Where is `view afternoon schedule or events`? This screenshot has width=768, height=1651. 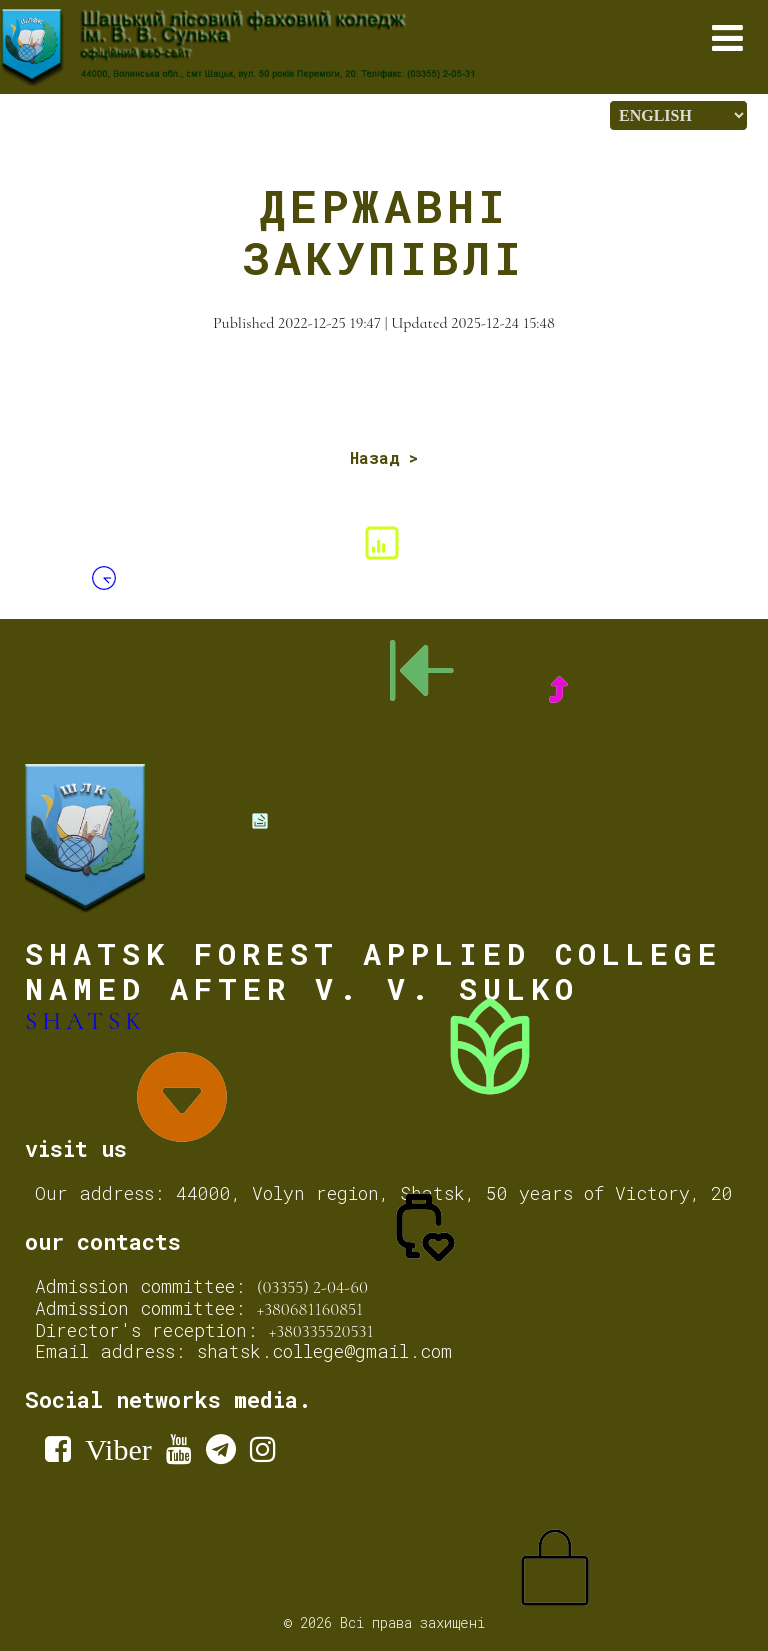 view afternoon schedule or events is located at coordinates (104, 578).